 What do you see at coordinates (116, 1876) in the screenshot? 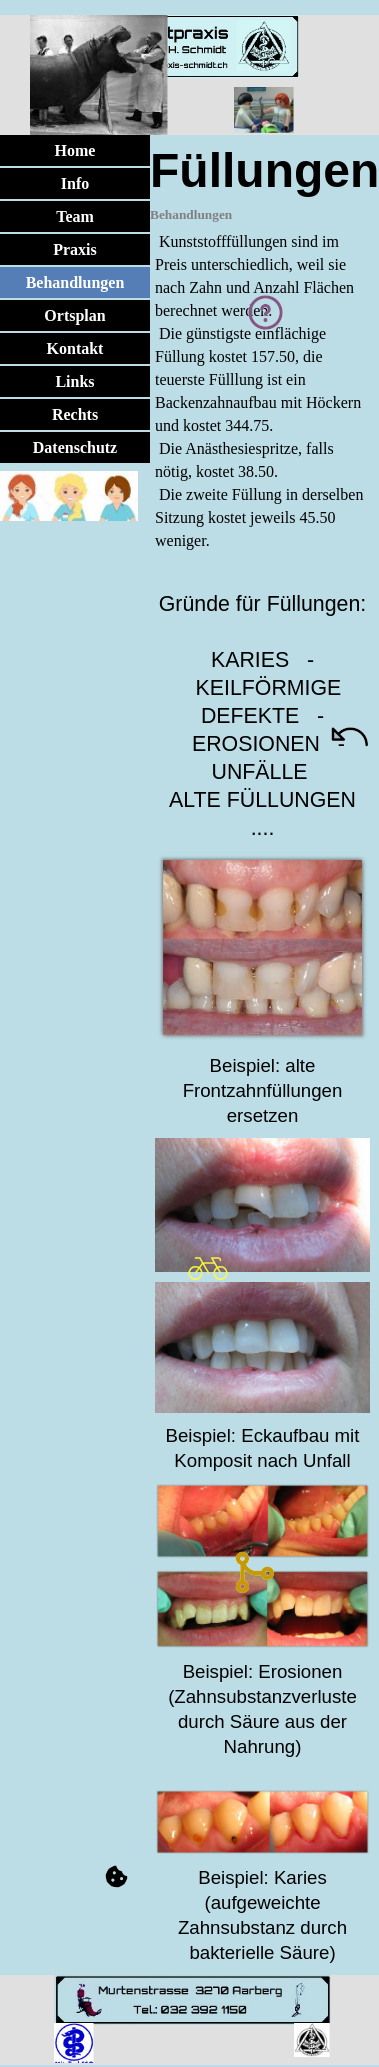
I see `manage cookie preferences and privacy settings` at bounding box center [116, 1876].